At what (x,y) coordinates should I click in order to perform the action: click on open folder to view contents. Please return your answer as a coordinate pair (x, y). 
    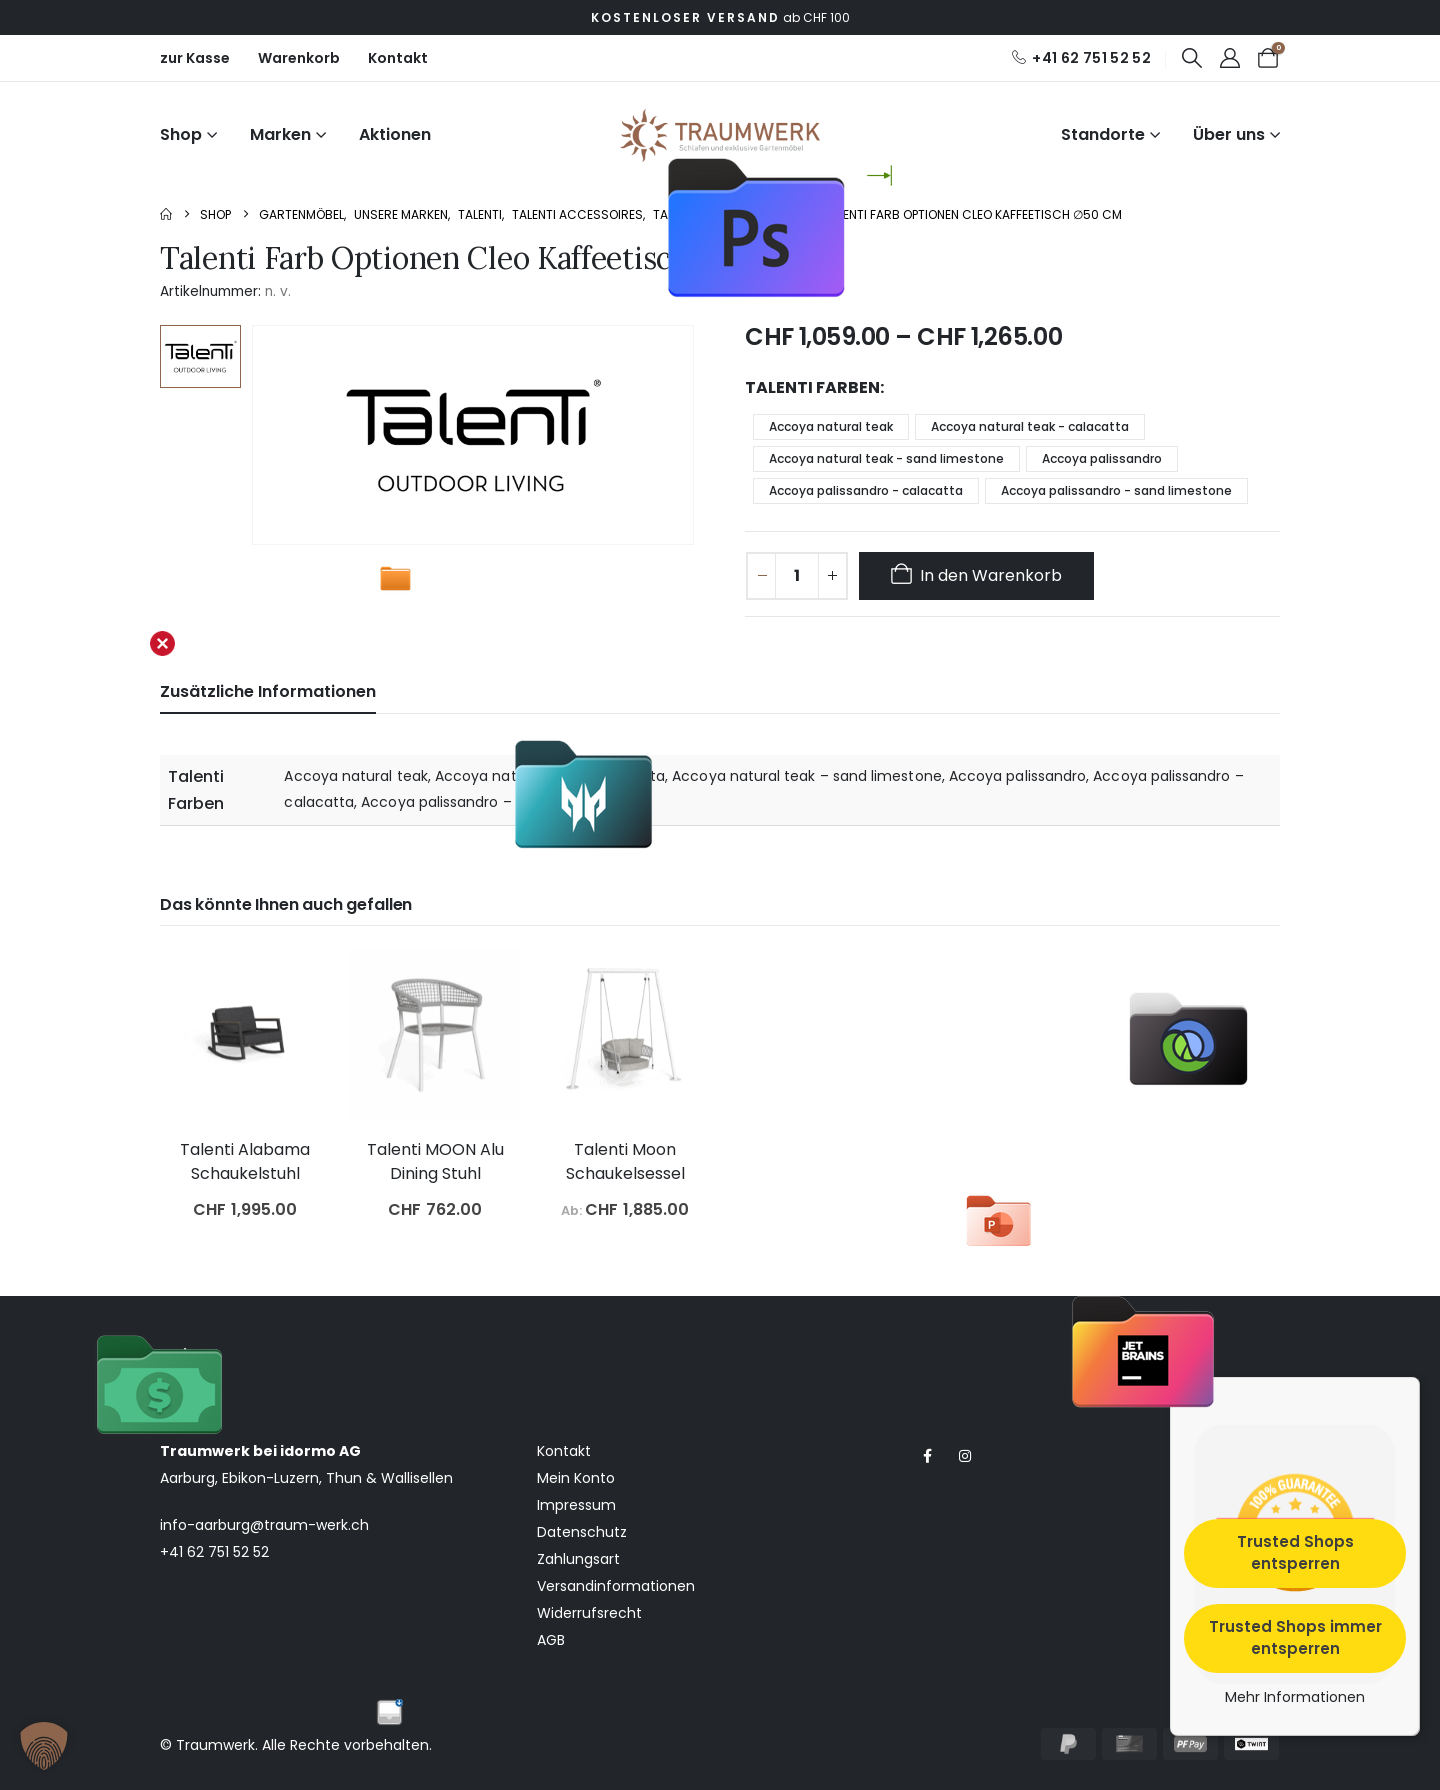
    Looking at the image, I should click on (395, 578).